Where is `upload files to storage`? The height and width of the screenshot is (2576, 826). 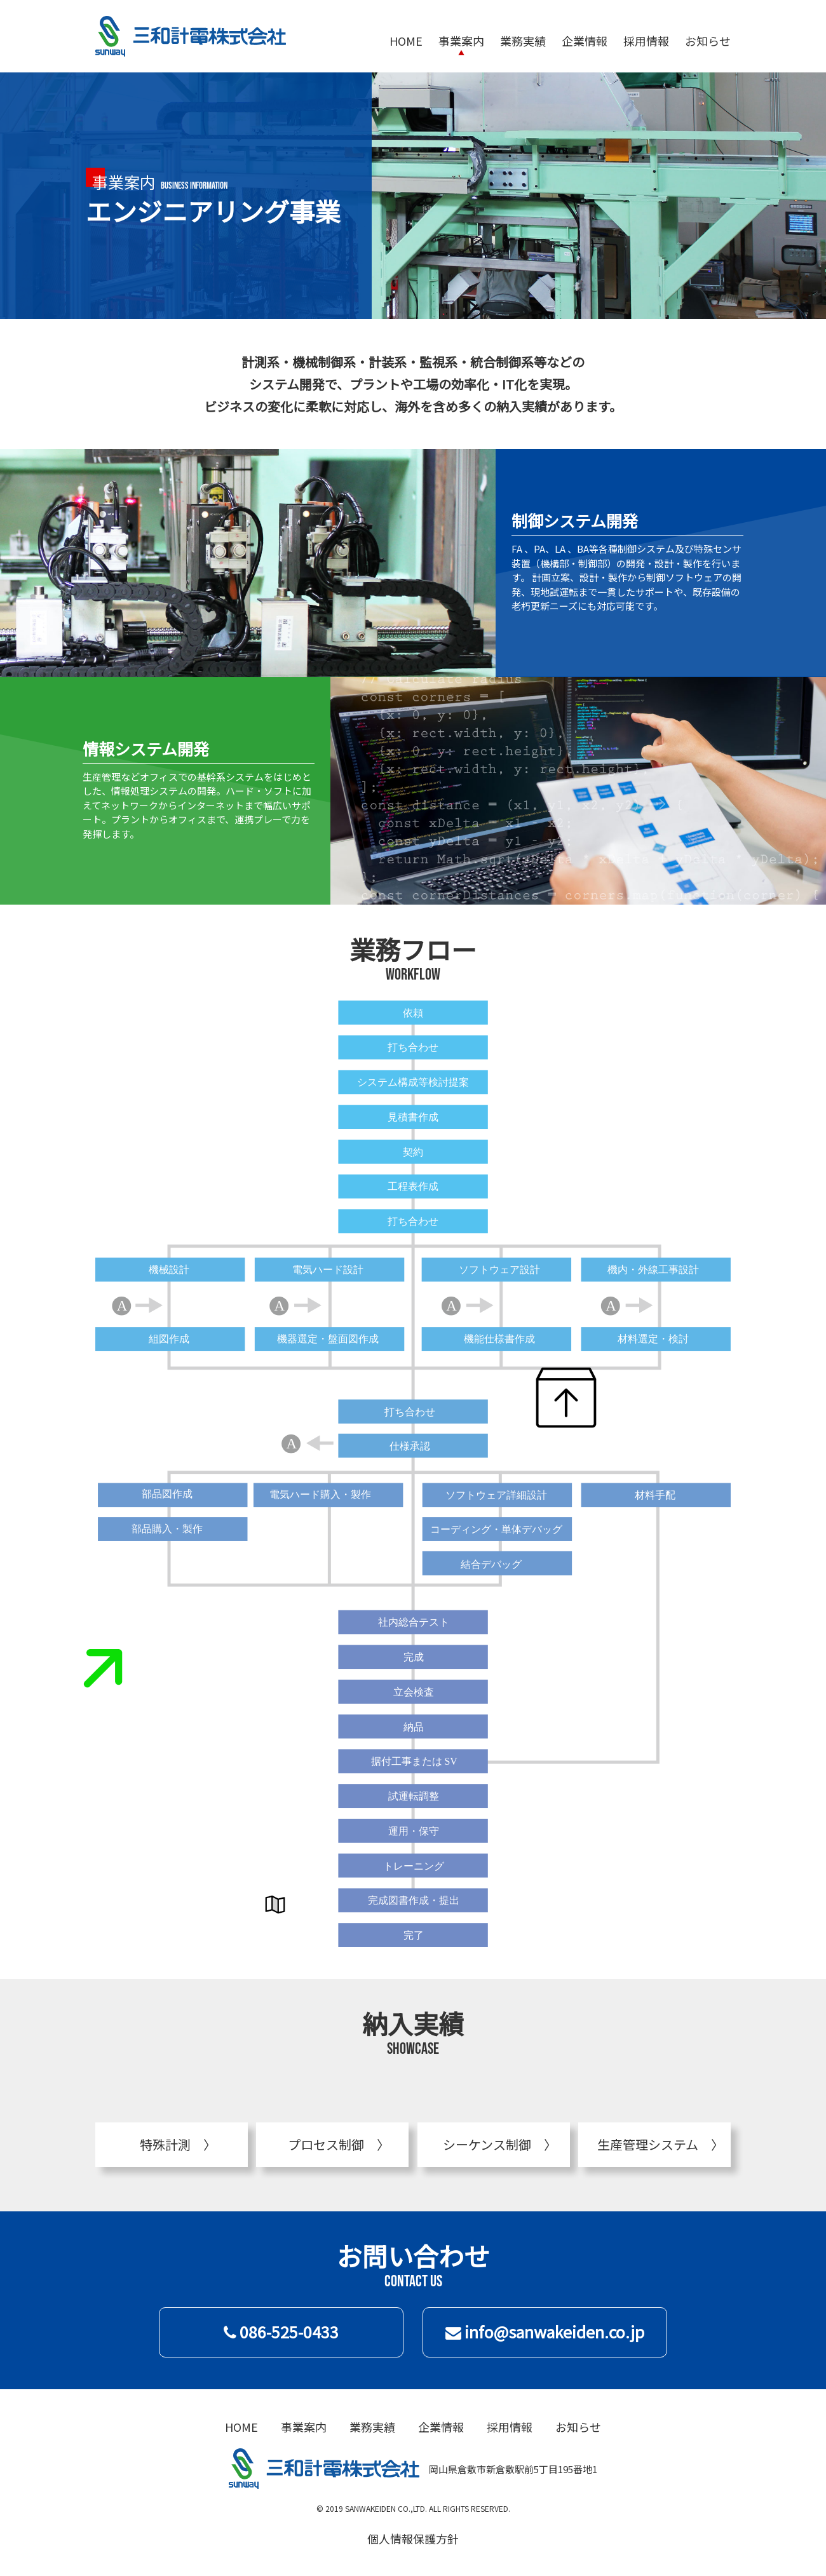
upload files to storage is located at coordinates (566, 1398).